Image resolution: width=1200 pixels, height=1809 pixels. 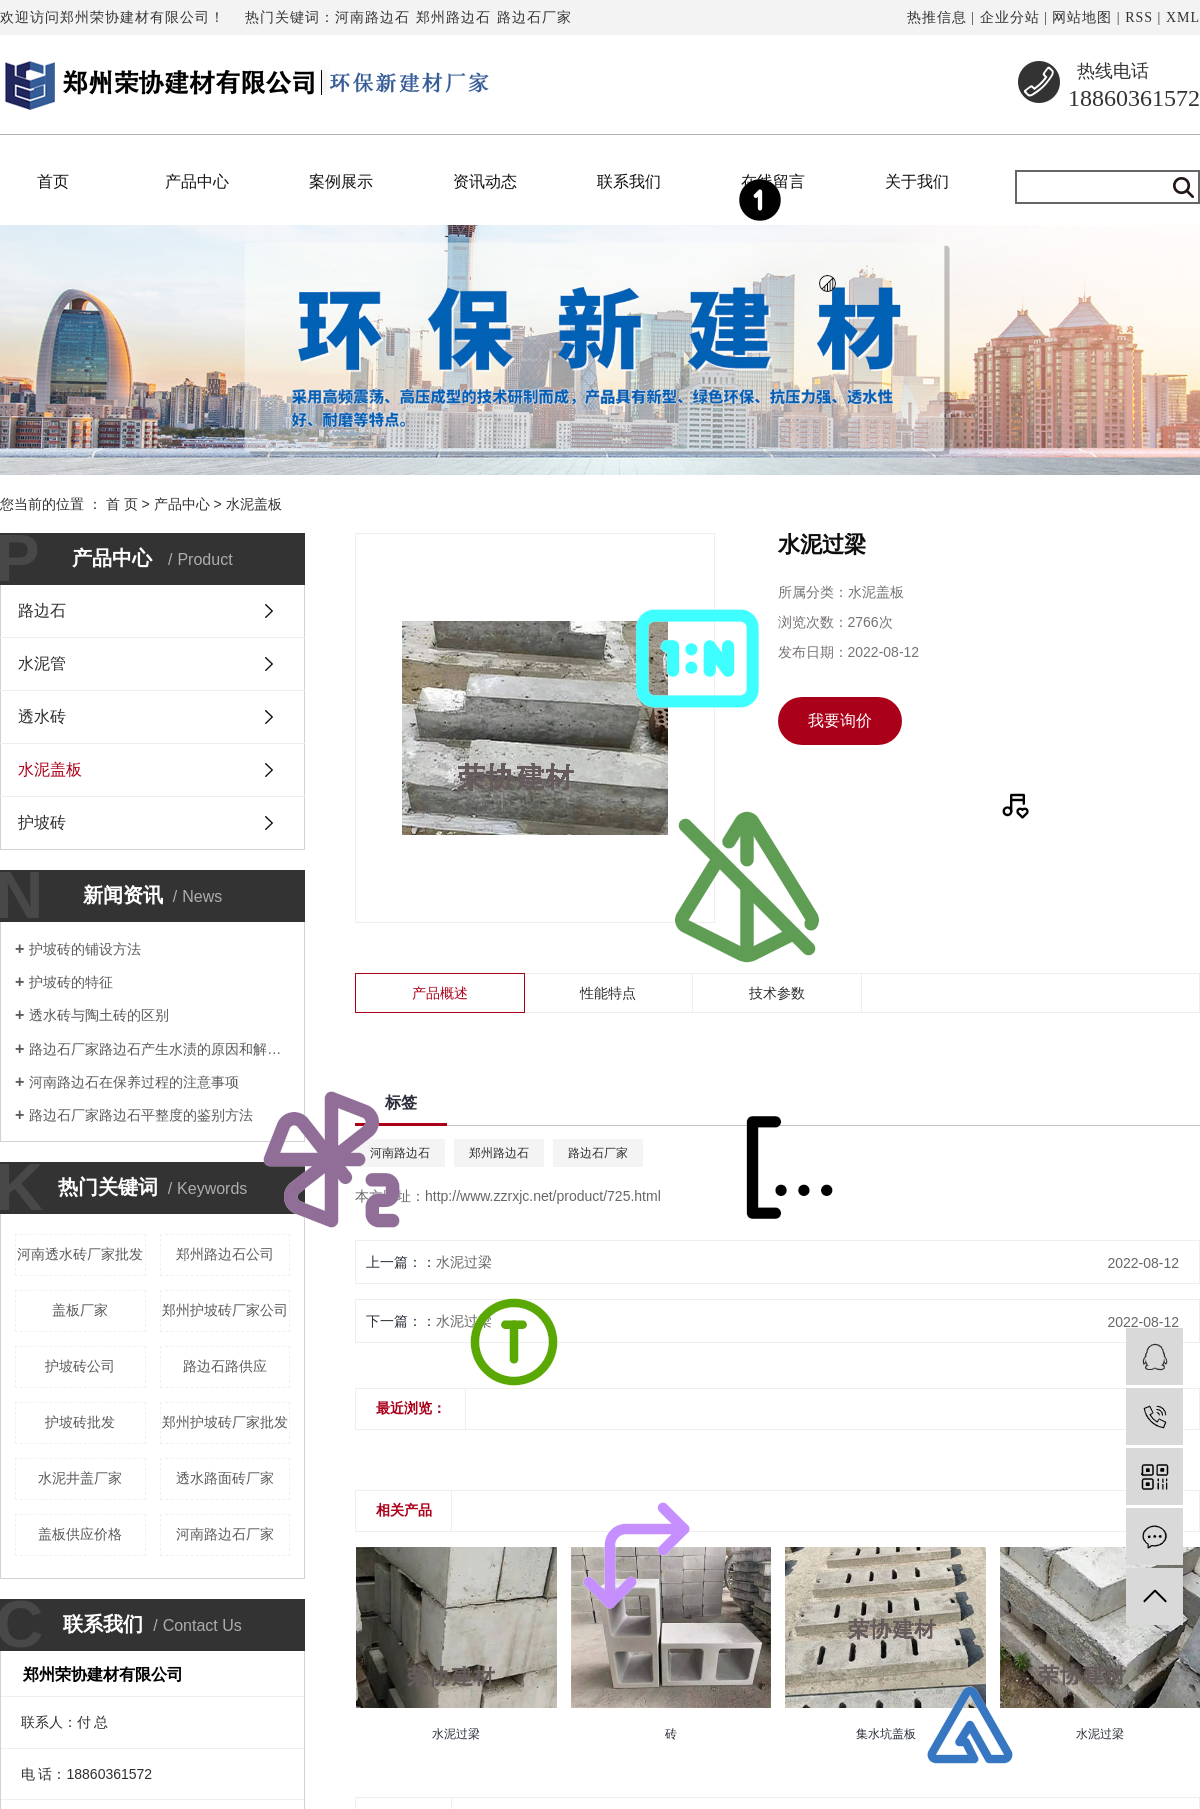 I want to click on adjust car fan to speed level 2, so click(x=331, y=1159).